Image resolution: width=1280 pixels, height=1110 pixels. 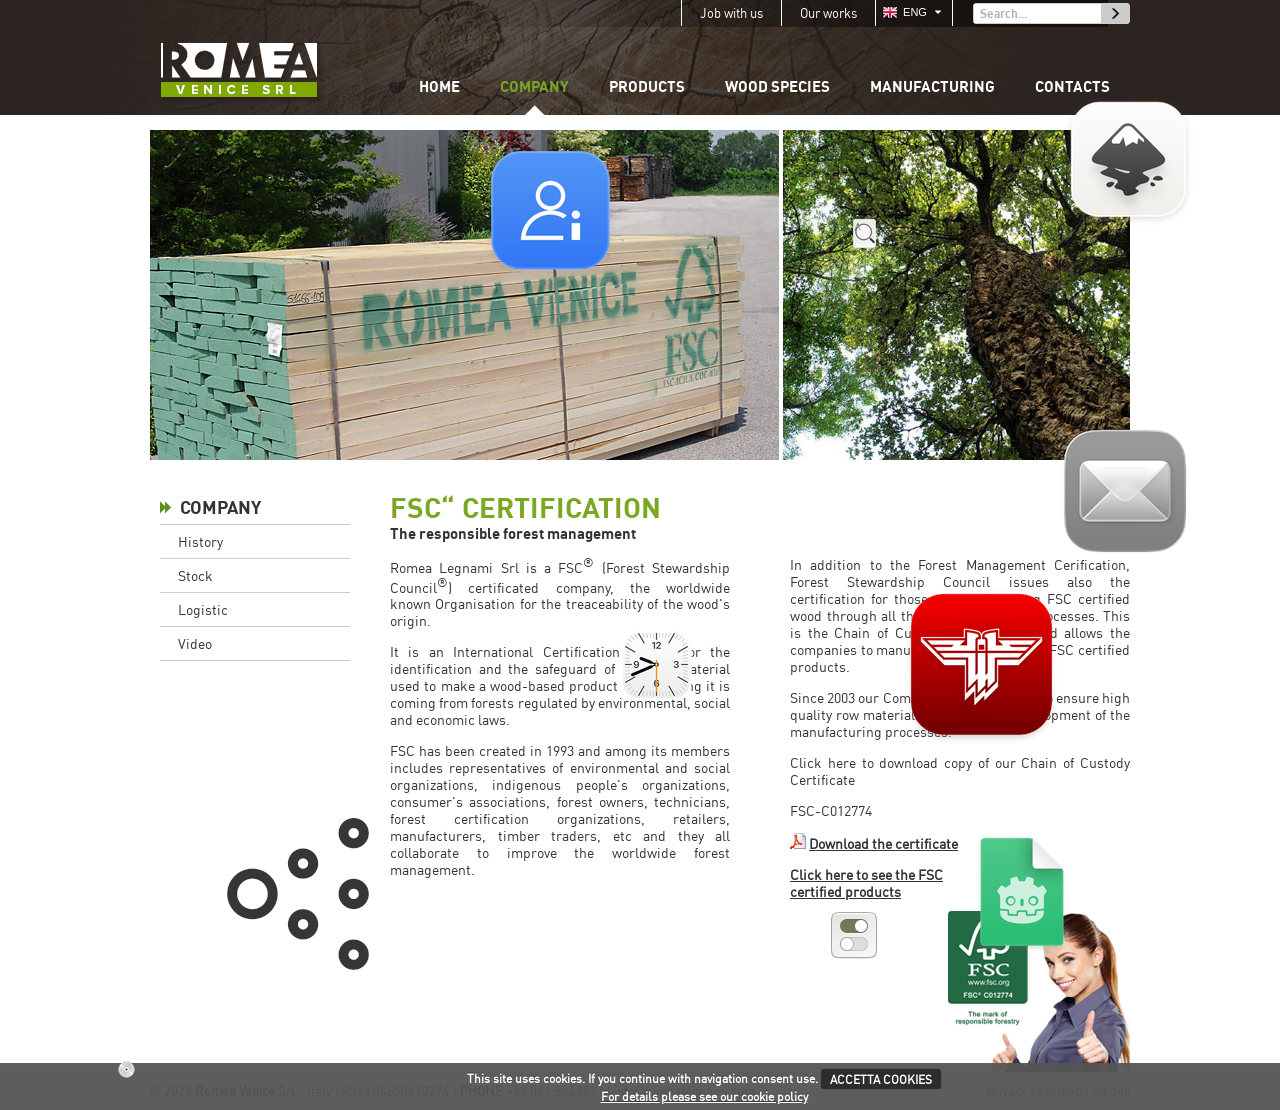 What do you see at coordinates (1125, 491) in the screenshot?
I see `open the mail app` at bounding box center [1125, 491].